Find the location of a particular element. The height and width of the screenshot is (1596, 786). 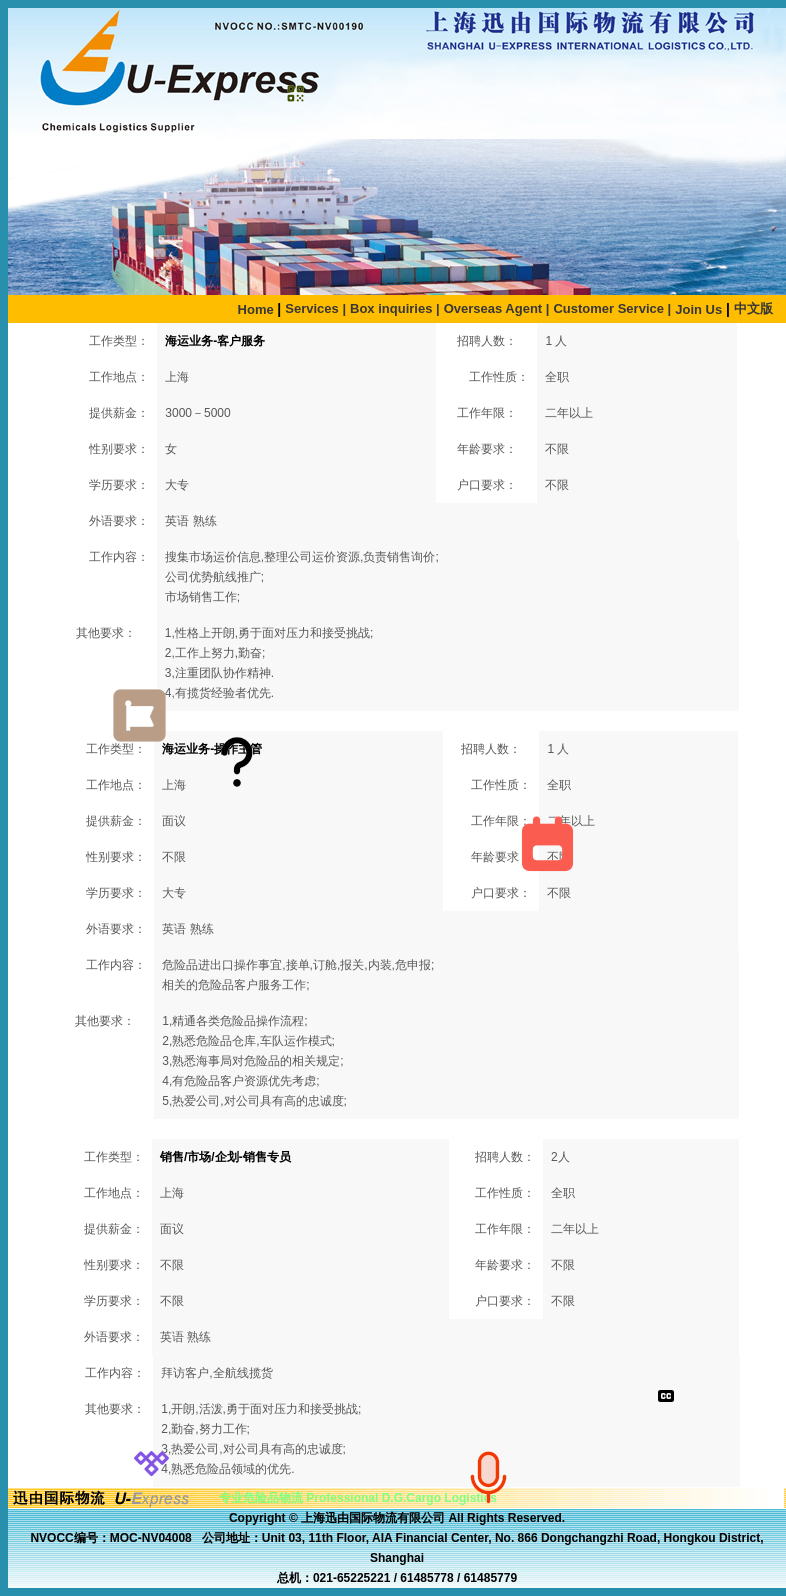

font awesome brand logo is located at coordinates (139, 715).